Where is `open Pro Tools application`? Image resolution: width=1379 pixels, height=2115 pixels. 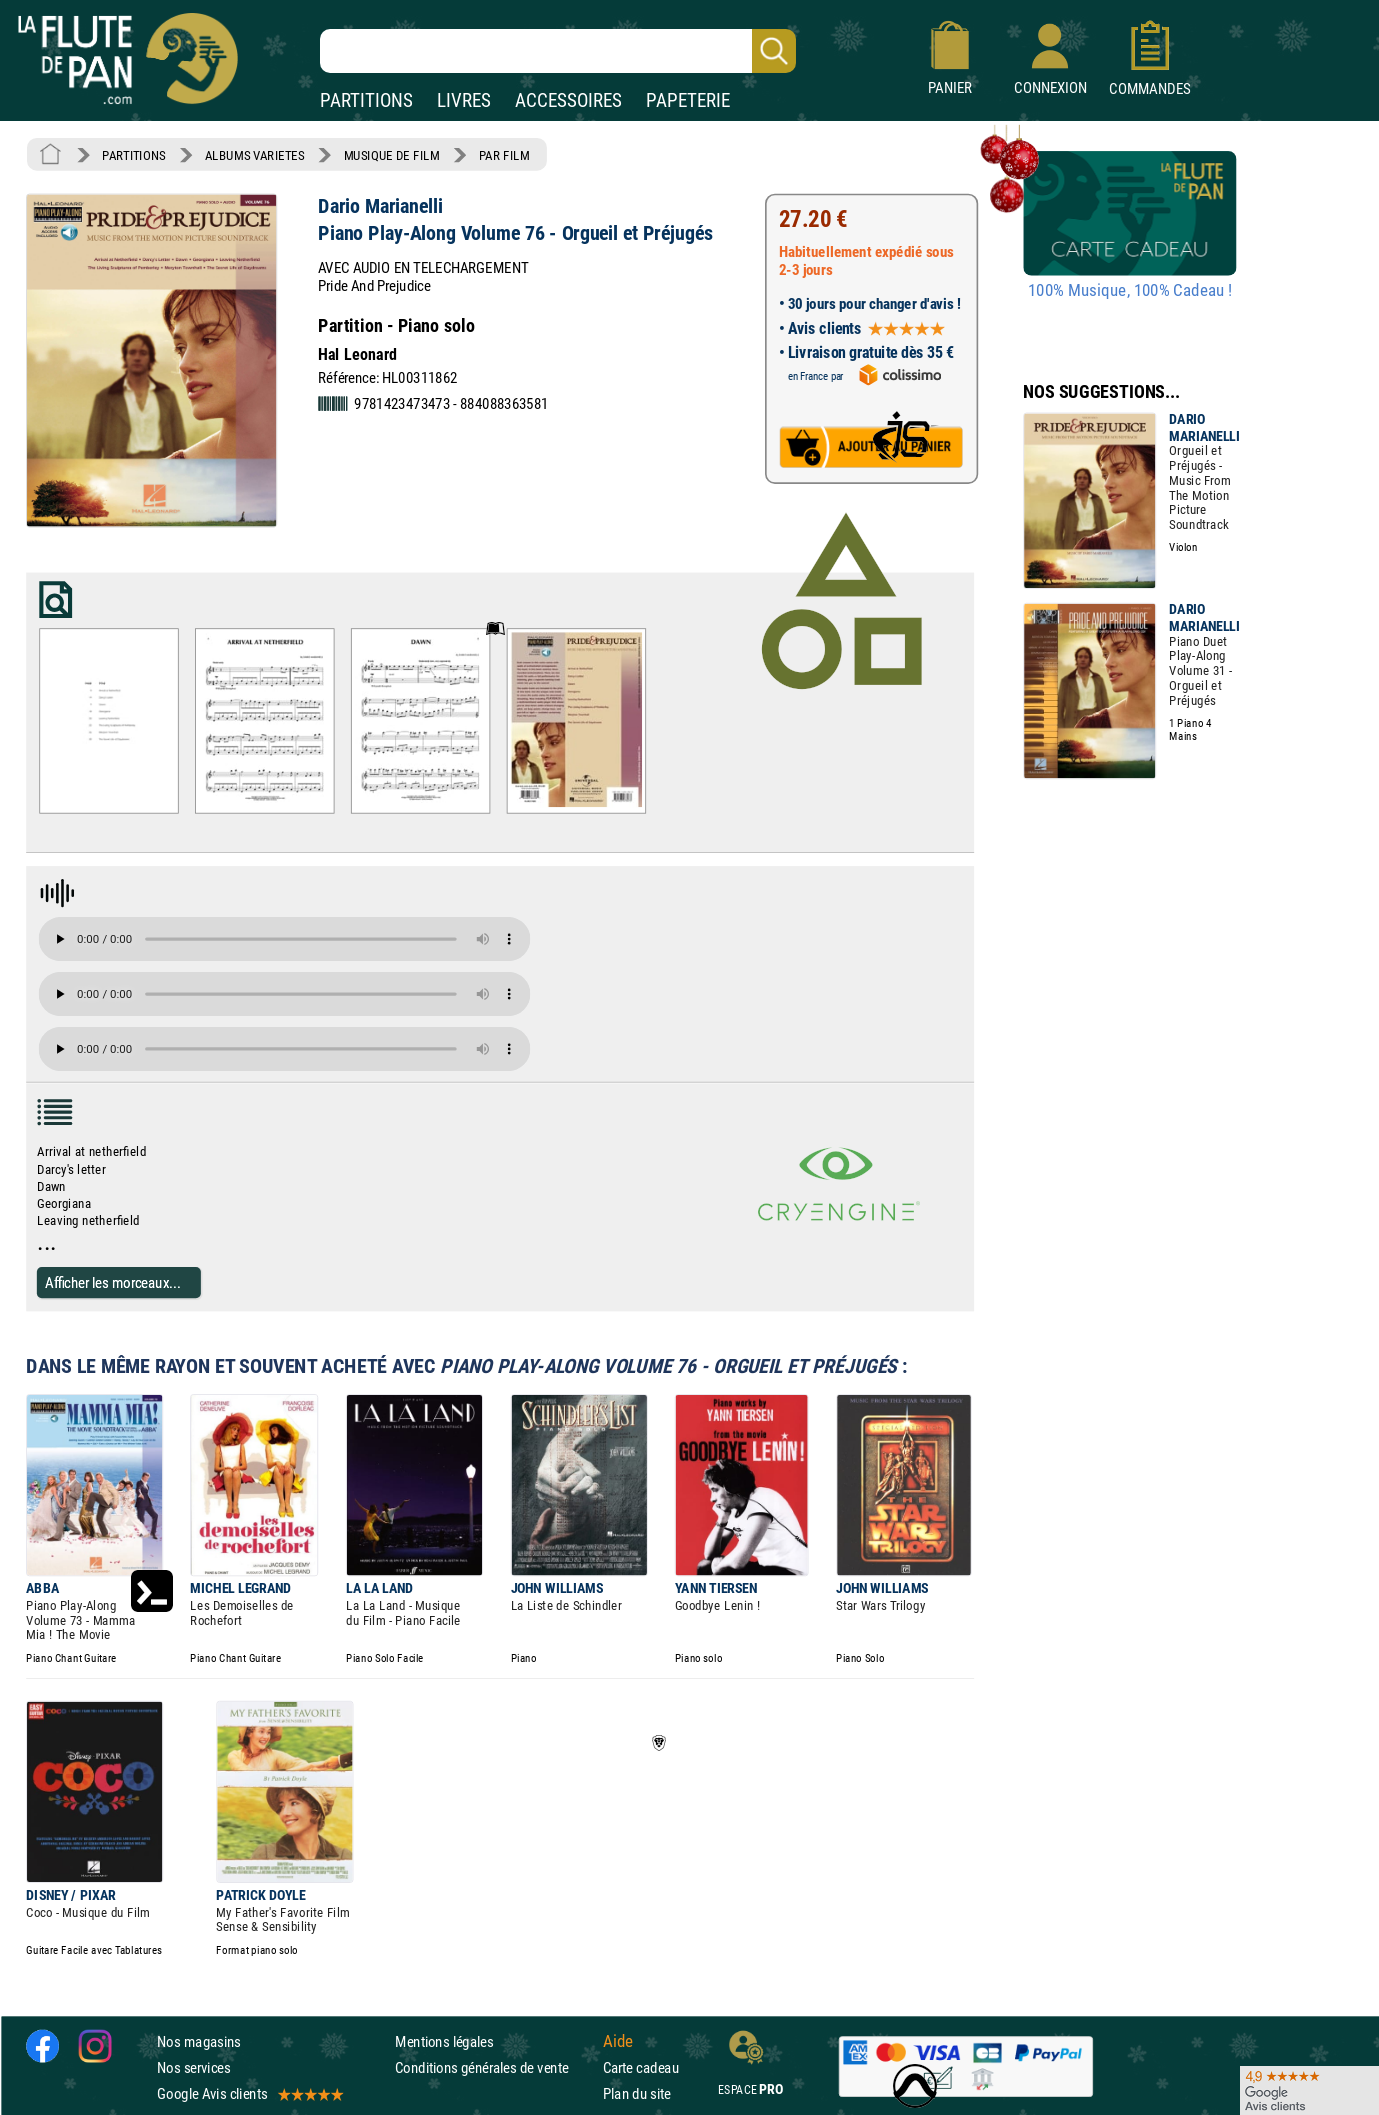
open Pro Tools application is located at coordinates (915, 2086).